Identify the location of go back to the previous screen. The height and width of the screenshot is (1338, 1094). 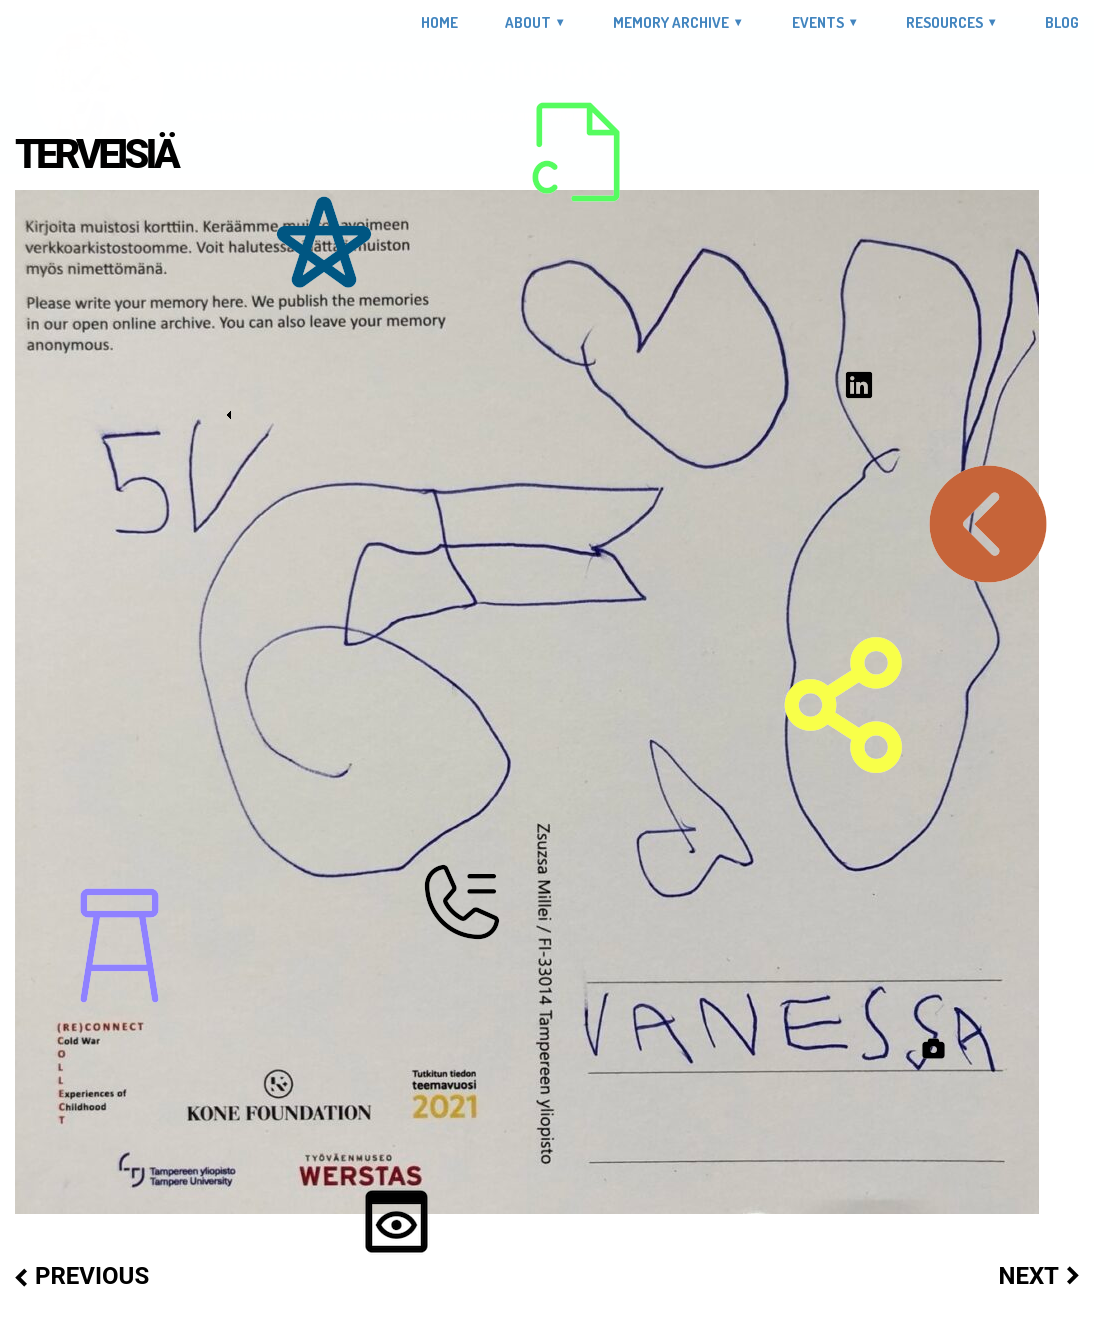
(988, 524).